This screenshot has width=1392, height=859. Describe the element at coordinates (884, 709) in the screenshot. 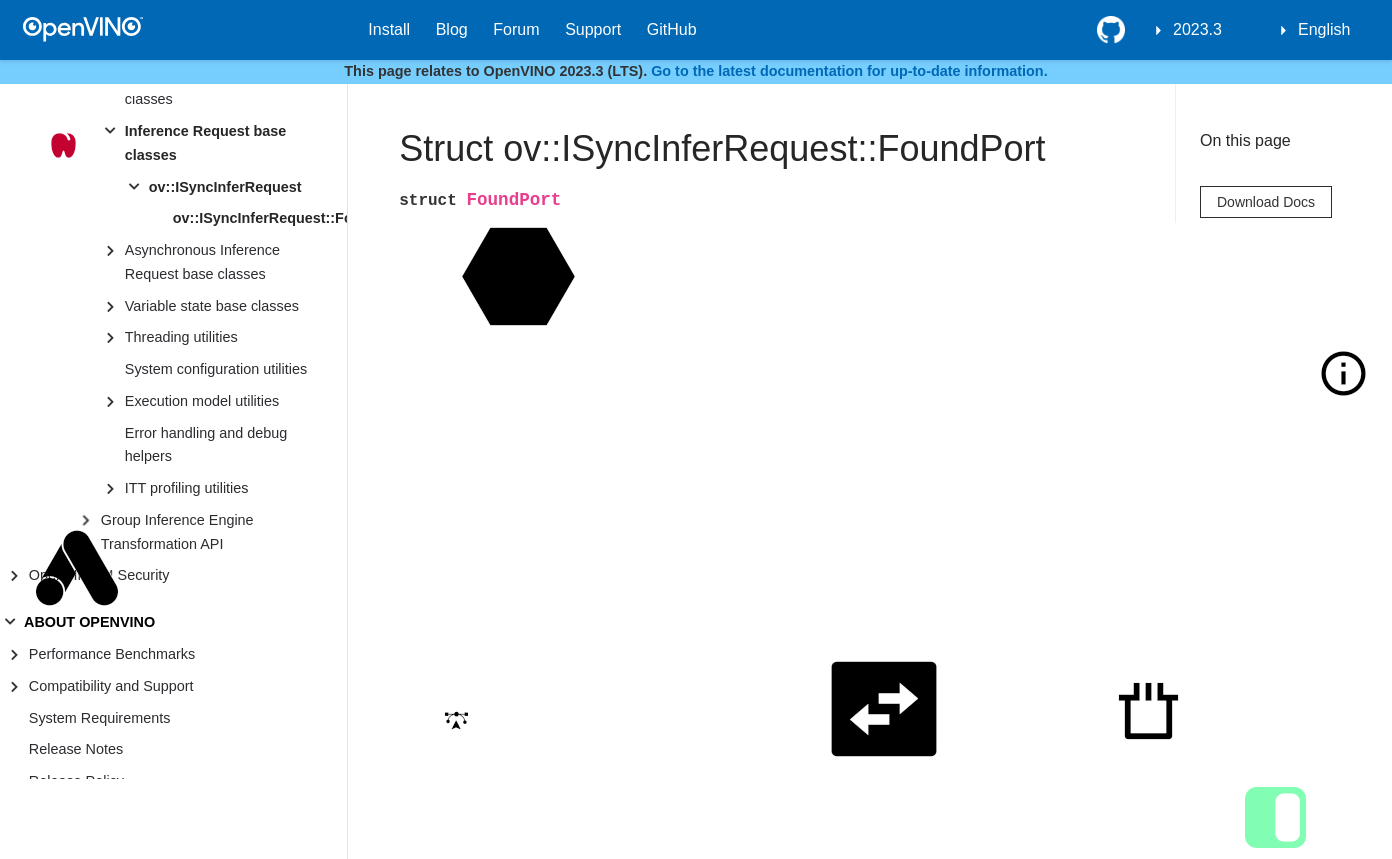

I see `swap or exchange currencies` at that location.